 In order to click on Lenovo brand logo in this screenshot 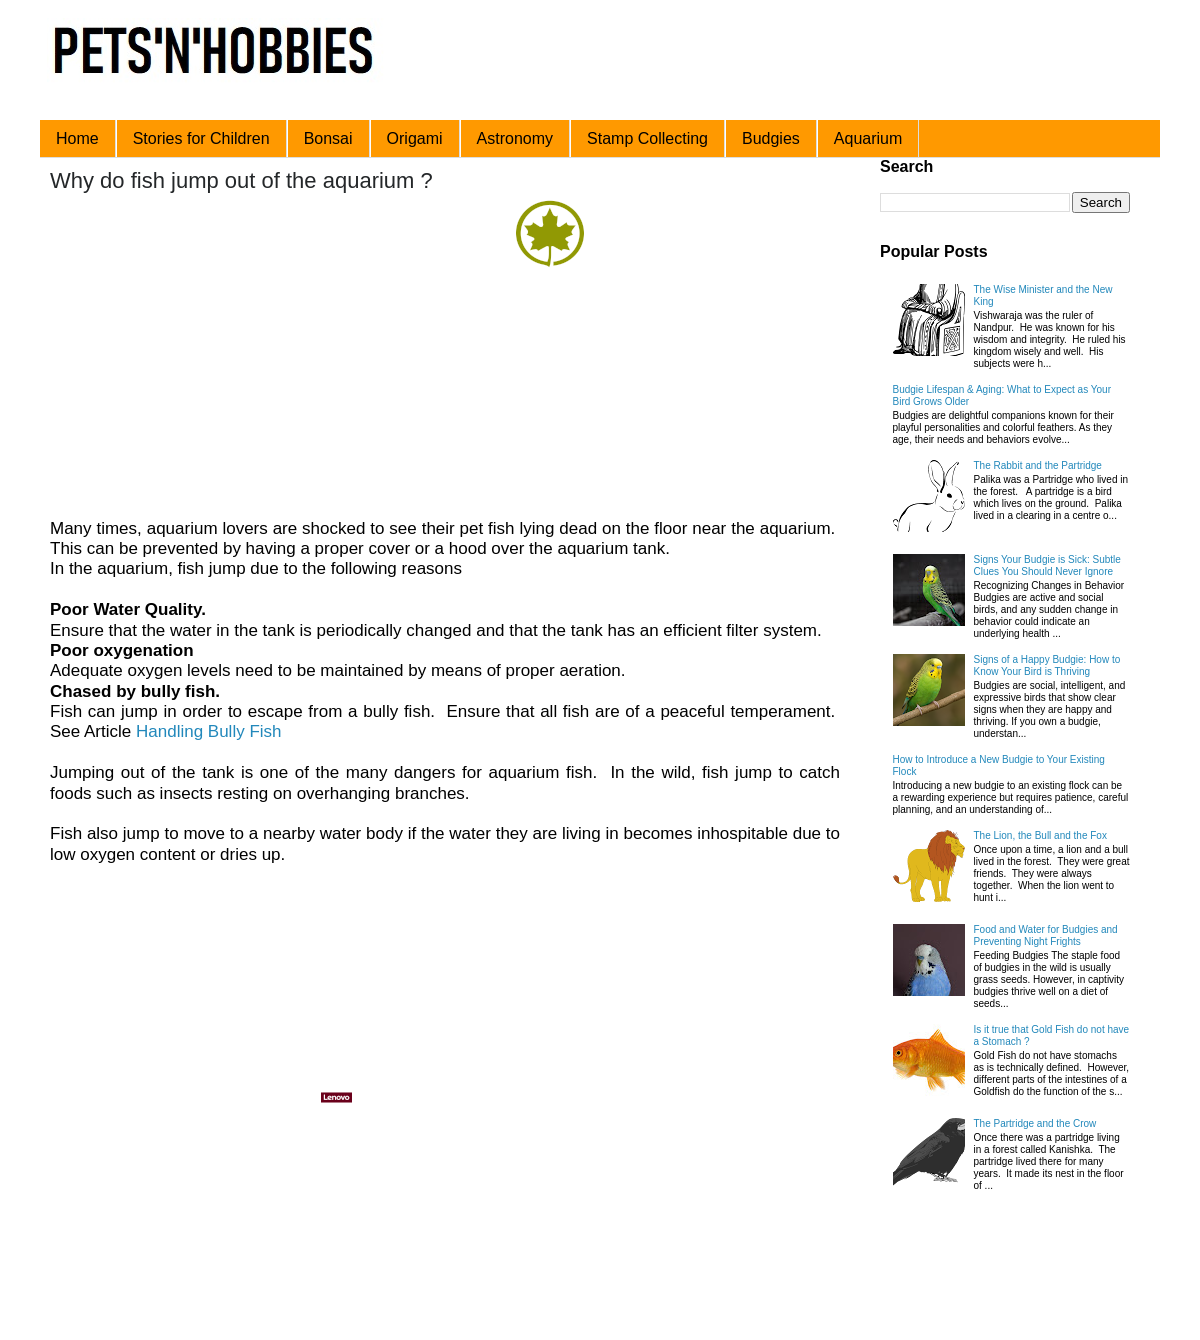, I will do `click(336, 1097)`.